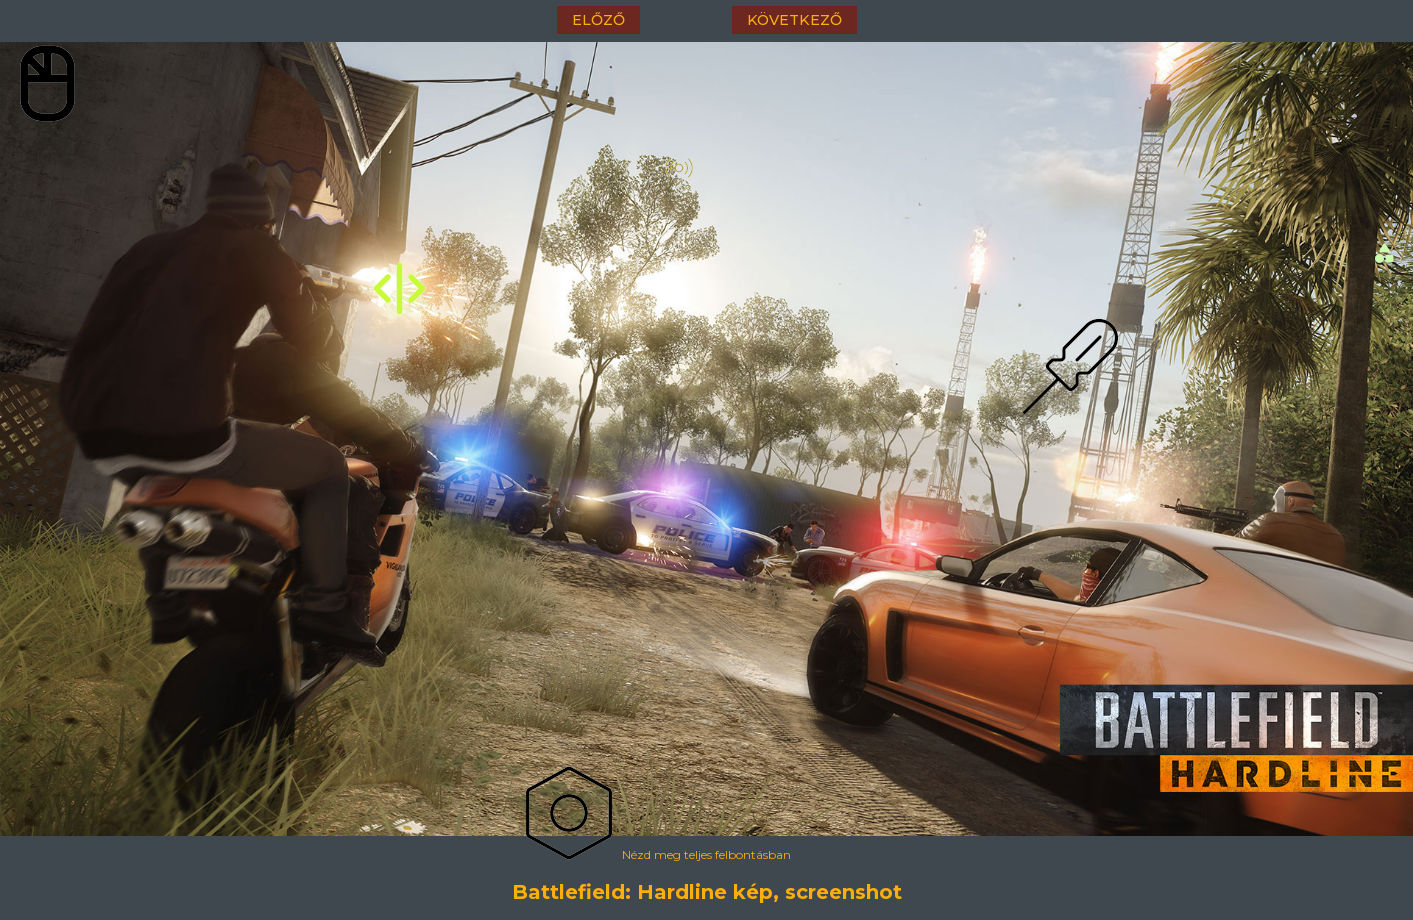  I want to click on insert a vertical divider between elements, so click(399, 288).